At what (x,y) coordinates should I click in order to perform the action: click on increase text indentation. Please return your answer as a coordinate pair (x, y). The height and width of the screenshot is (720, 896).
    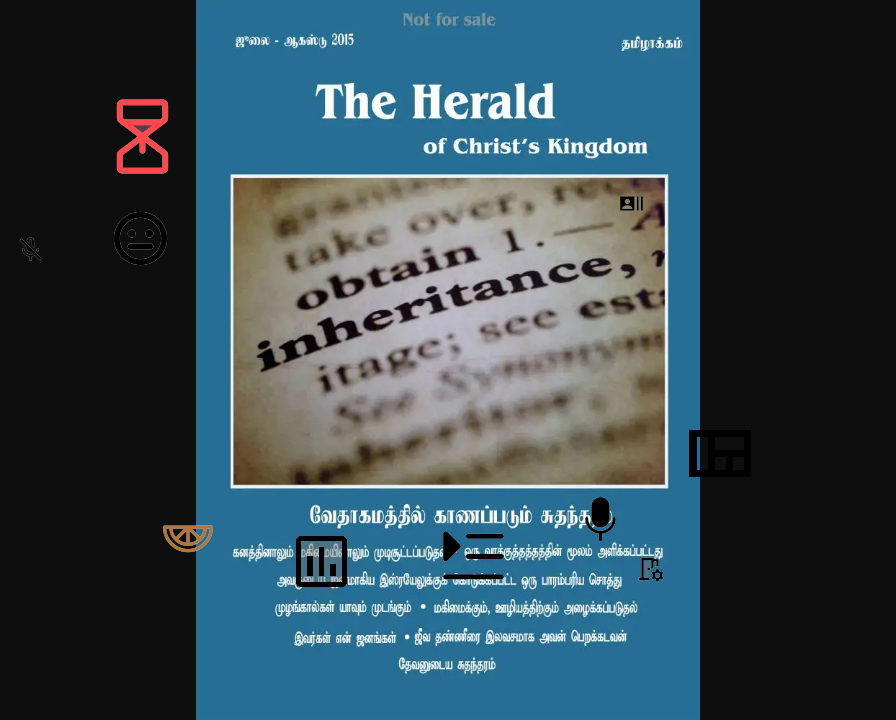
    Looking at the image, I should click on (473, 556).